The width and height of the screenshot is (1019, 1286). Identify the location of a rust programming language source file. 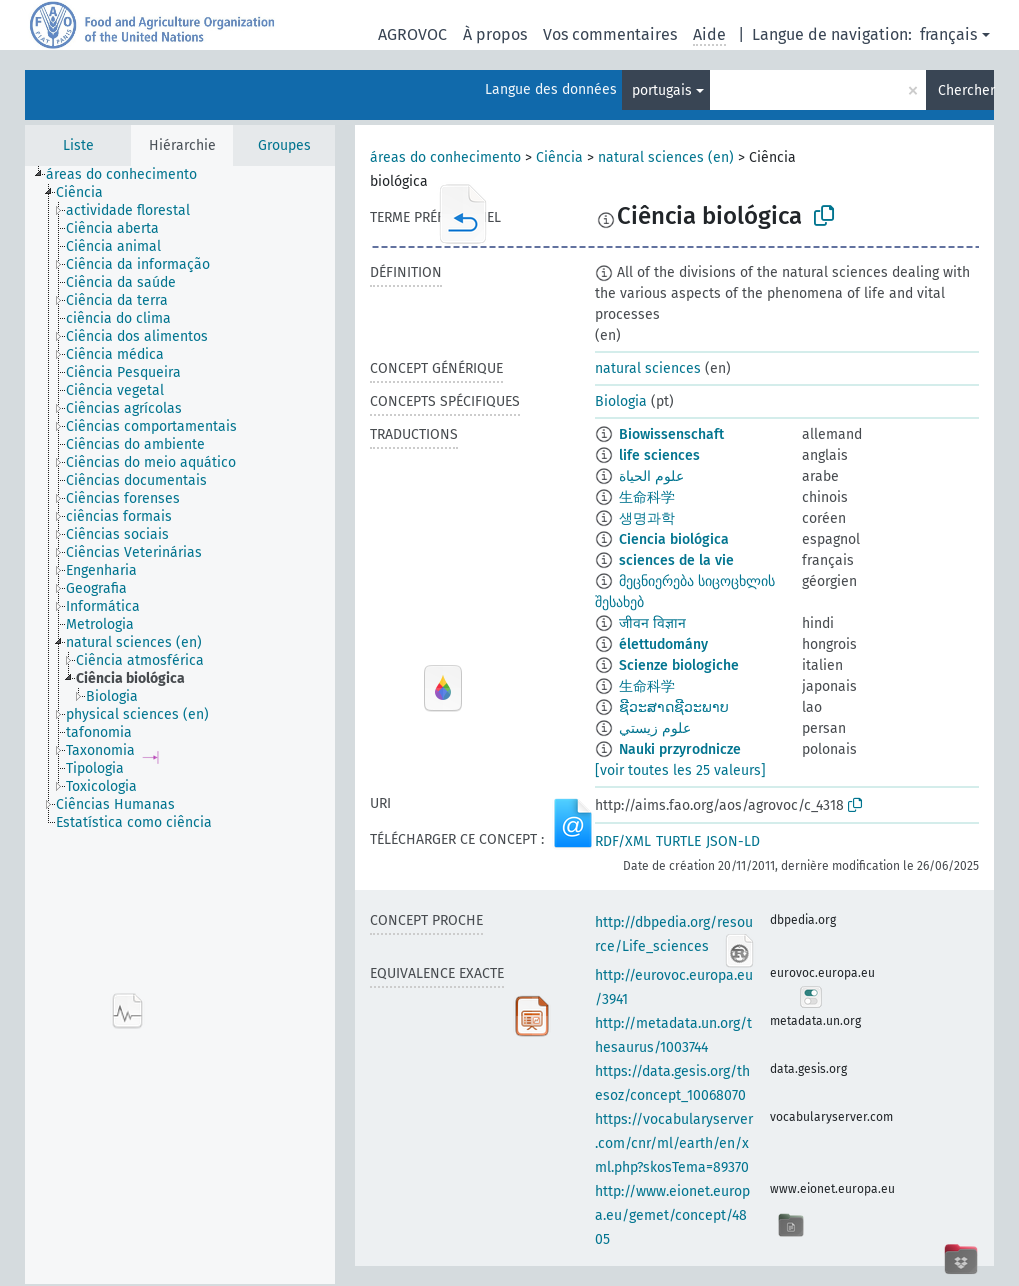
(739, 950).